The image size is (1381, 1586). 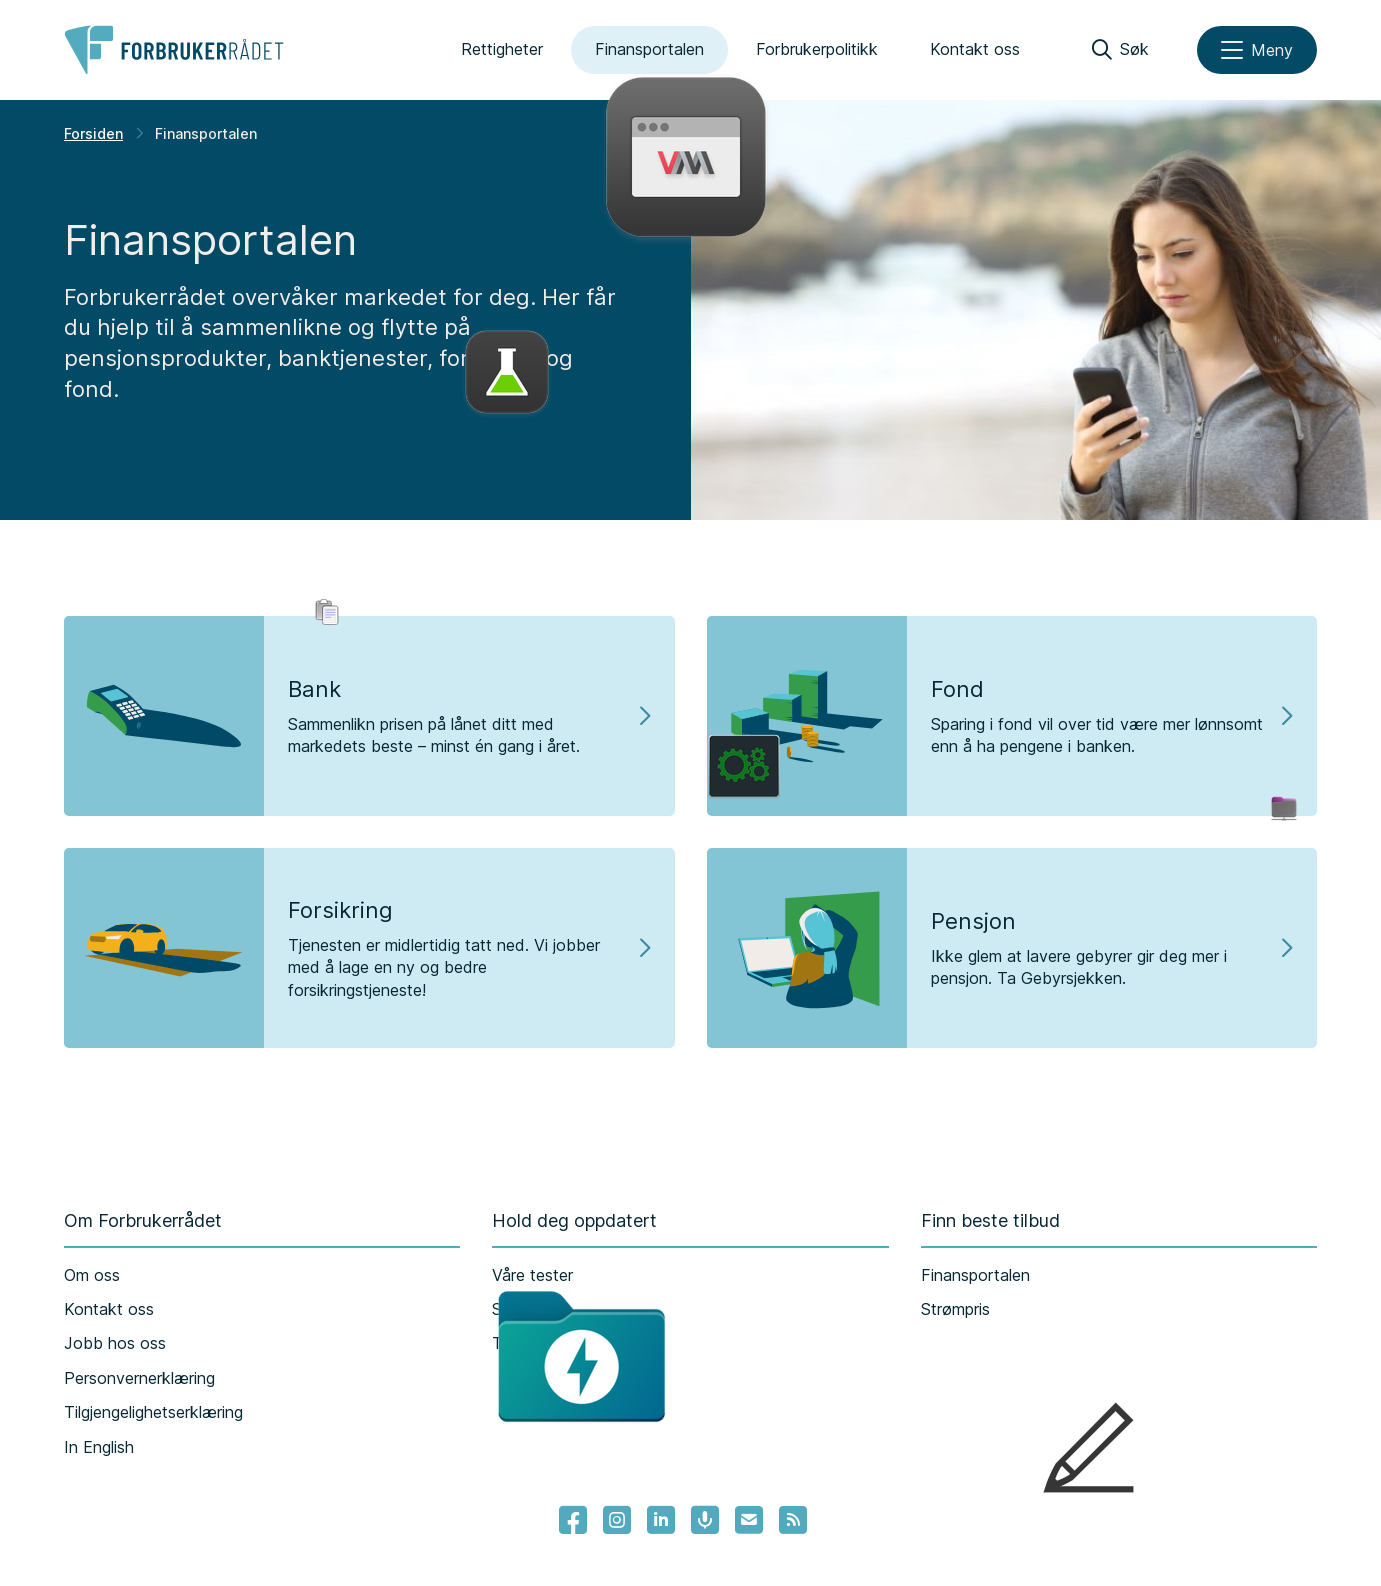 What do you see at coordinates (1088, 1447) in the screenshot?
I see `edit app launcher settings` at bounding box center [1088, 1447].